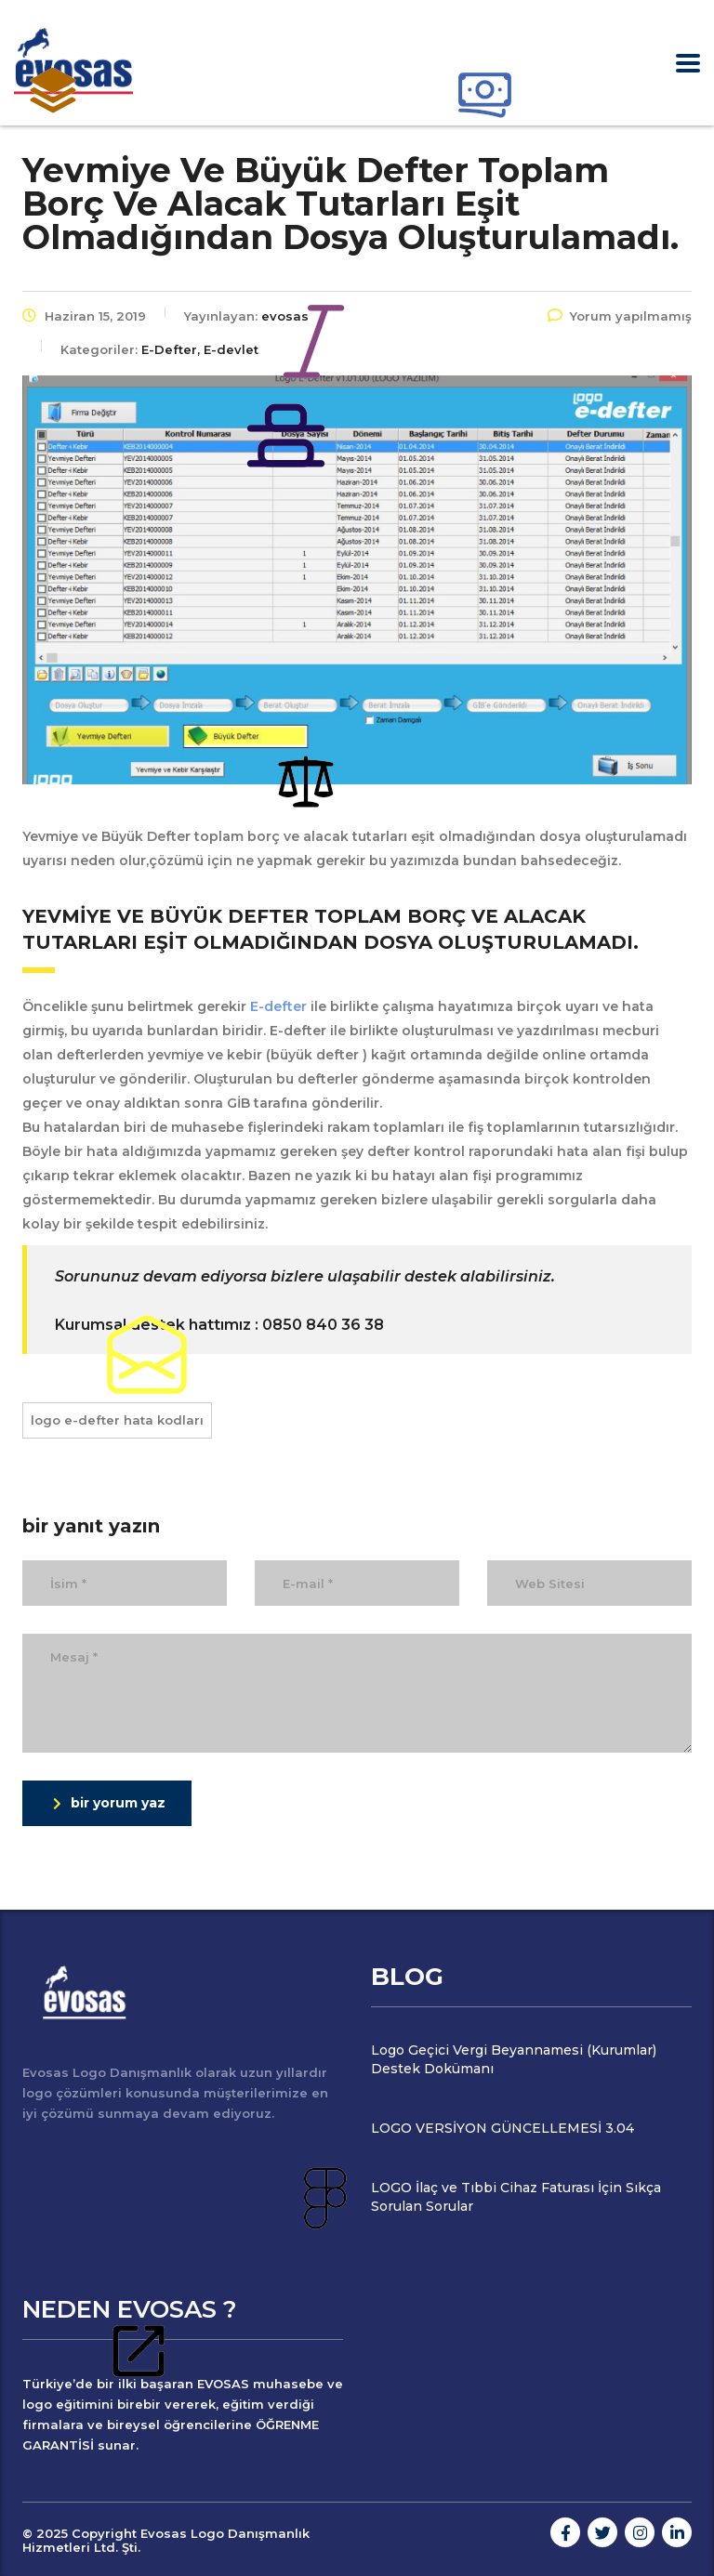 This screenshot has width=714, height=2576. I want to click on open Figma design file, so click(324, 2197).